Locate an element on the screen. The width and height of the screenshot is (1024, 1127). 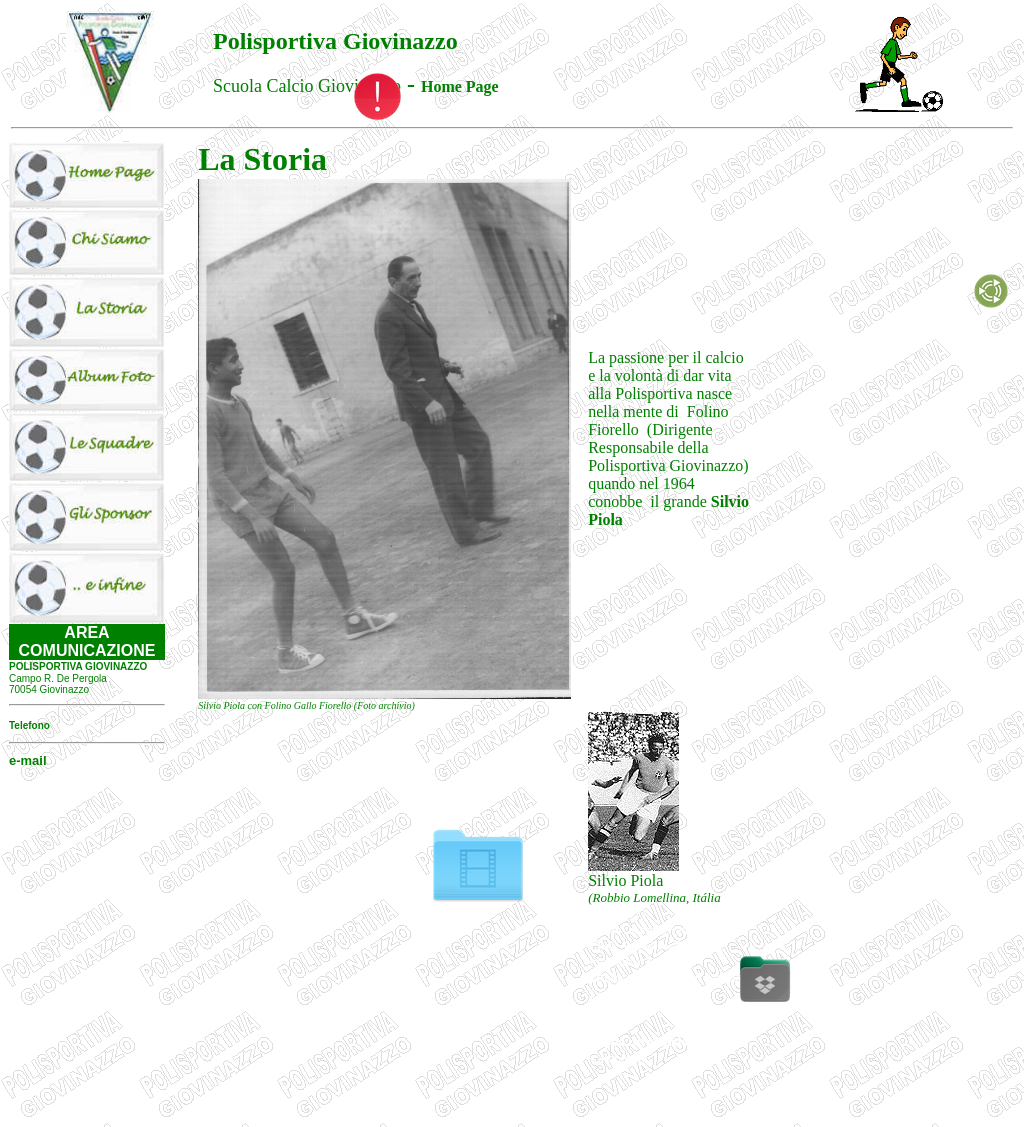
open the ubuntu mate start menu or application launcher is located at coordinates (991, 291).